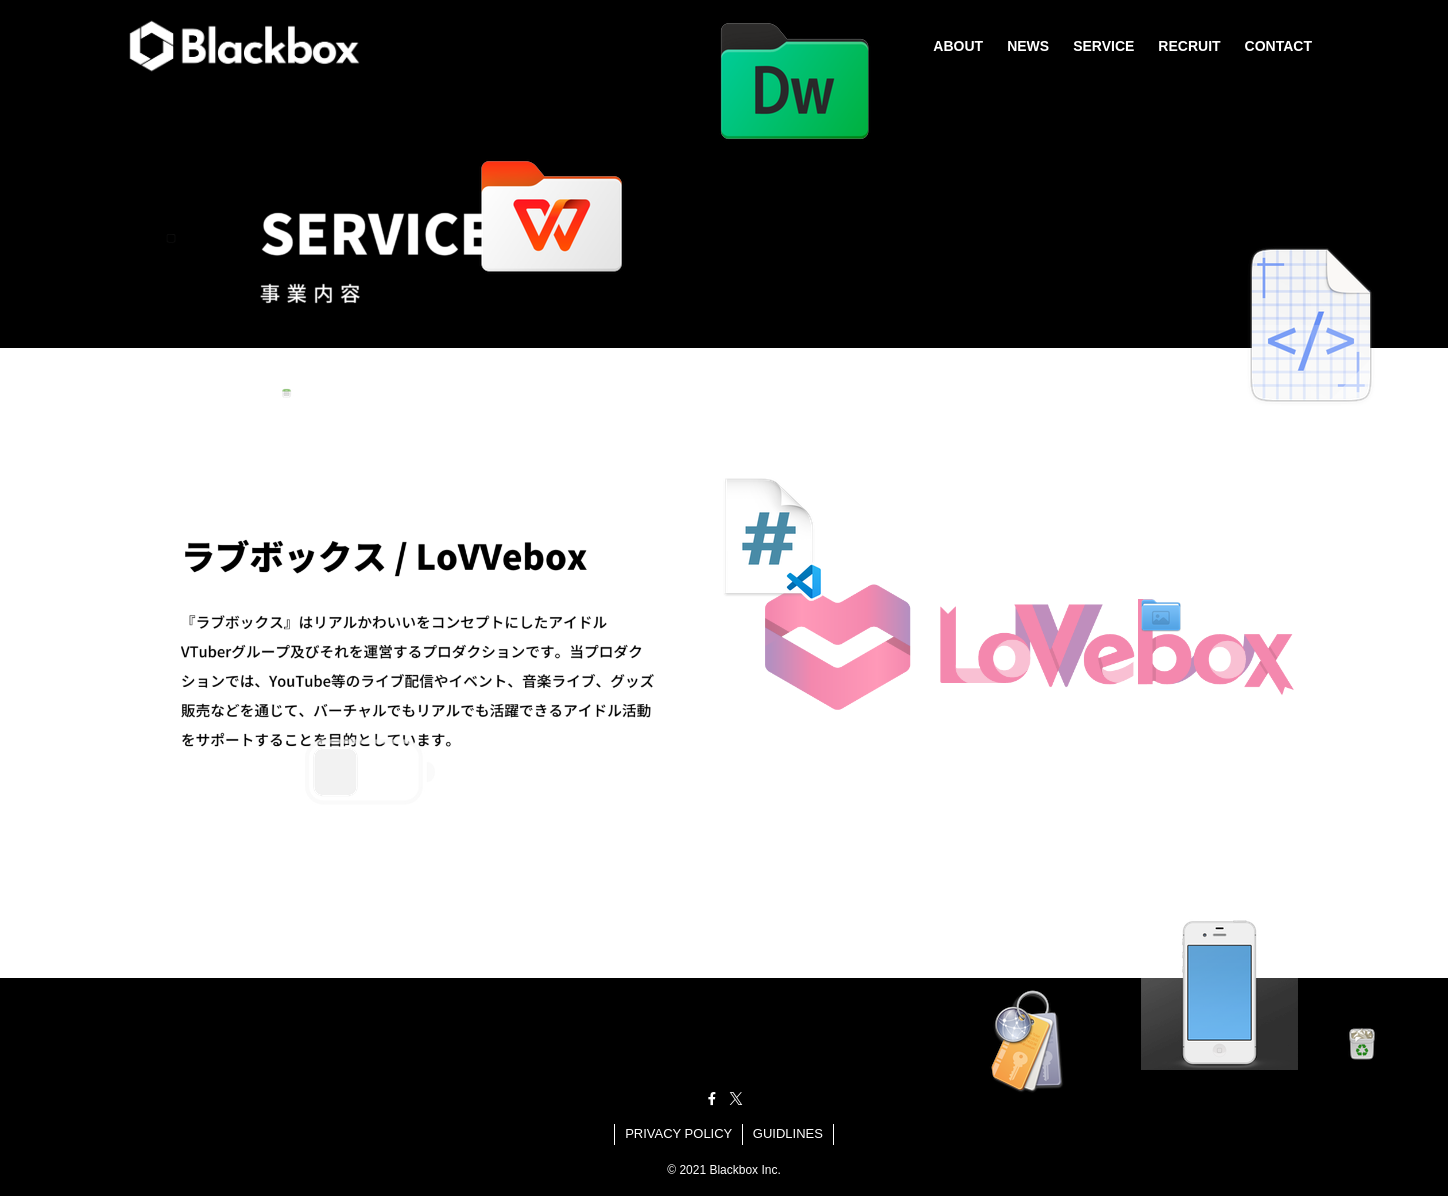 The width and height of the screenshot is (1448, 1196). Describe the element at coordinates (1362, 1044) in the screenshot. I see `indicates trash bin contains deleted items` at that location.